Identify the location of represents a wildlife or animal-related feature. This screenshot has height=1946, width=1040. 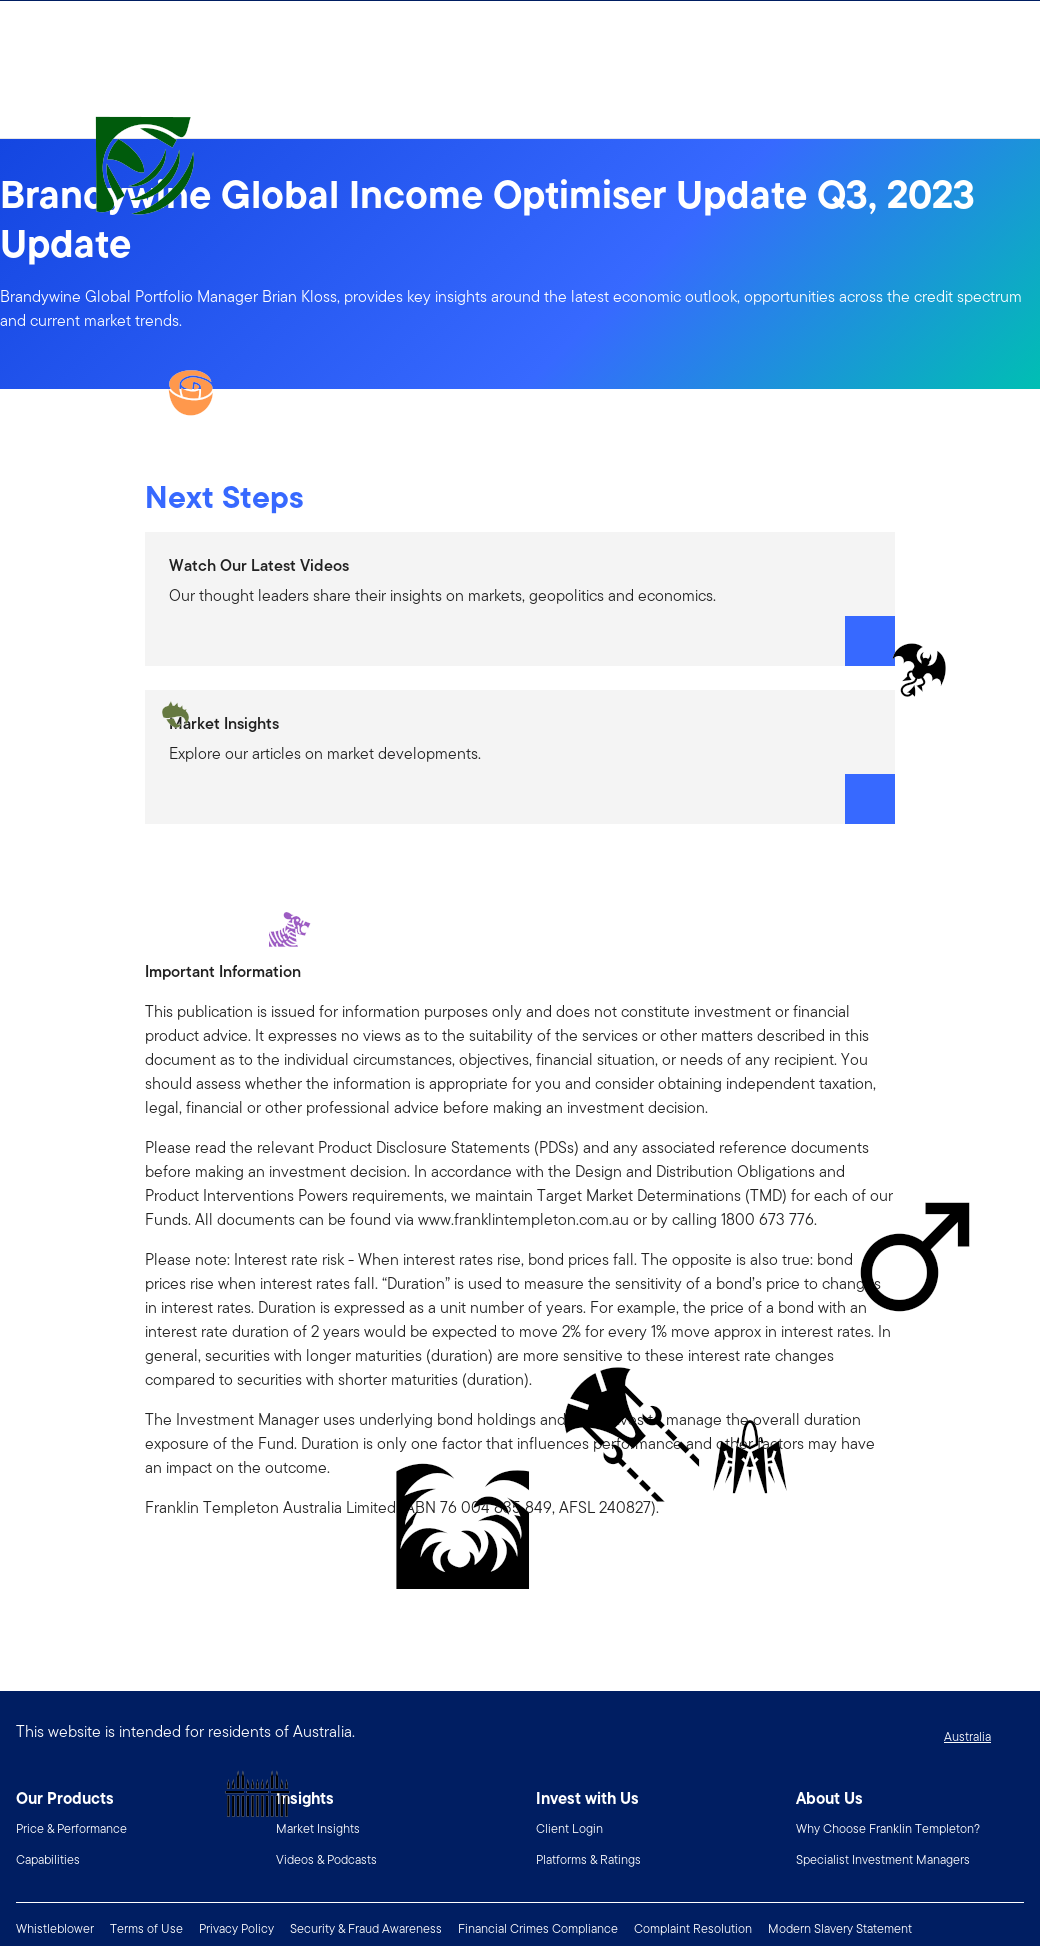
(288, 926).